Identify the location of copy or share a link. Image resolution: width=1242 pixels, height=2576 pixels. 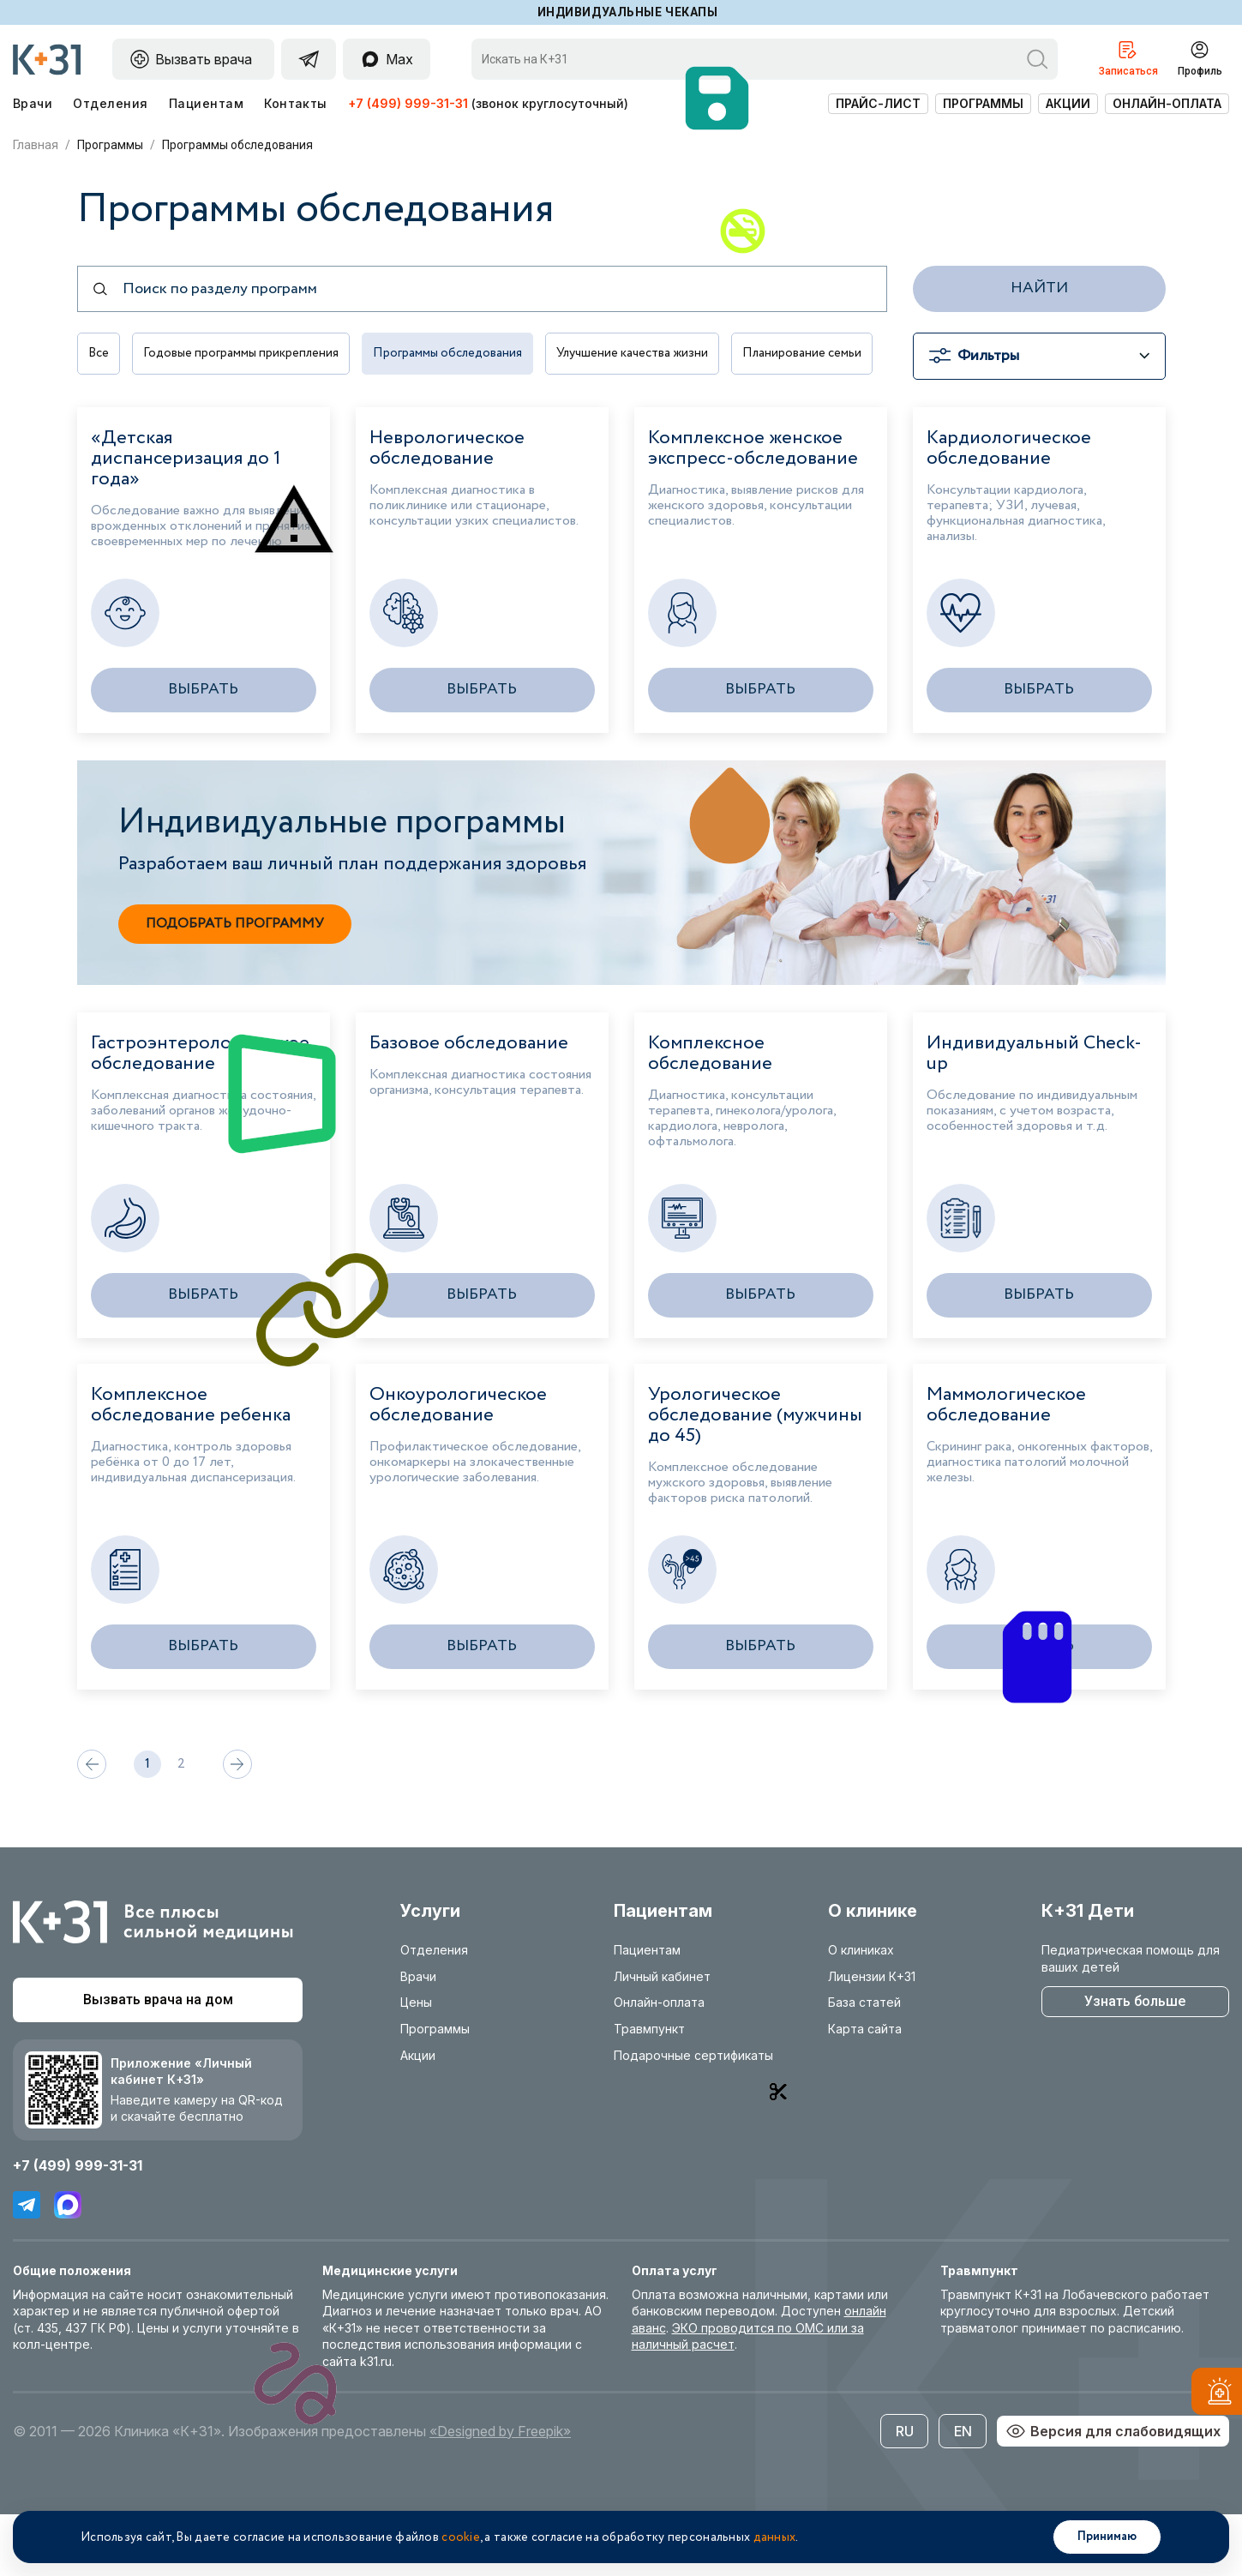
(322, 1310).